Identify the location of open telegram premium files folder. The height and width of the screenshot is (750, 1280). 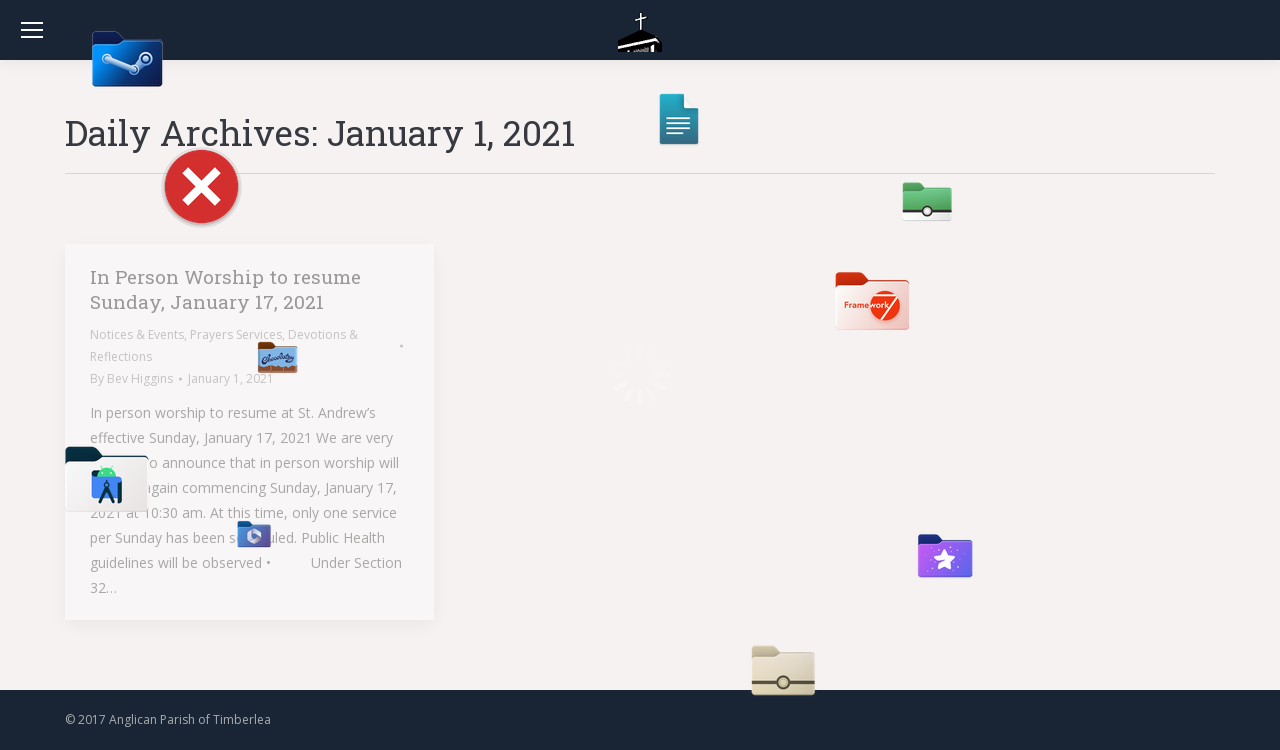
(945, 557).